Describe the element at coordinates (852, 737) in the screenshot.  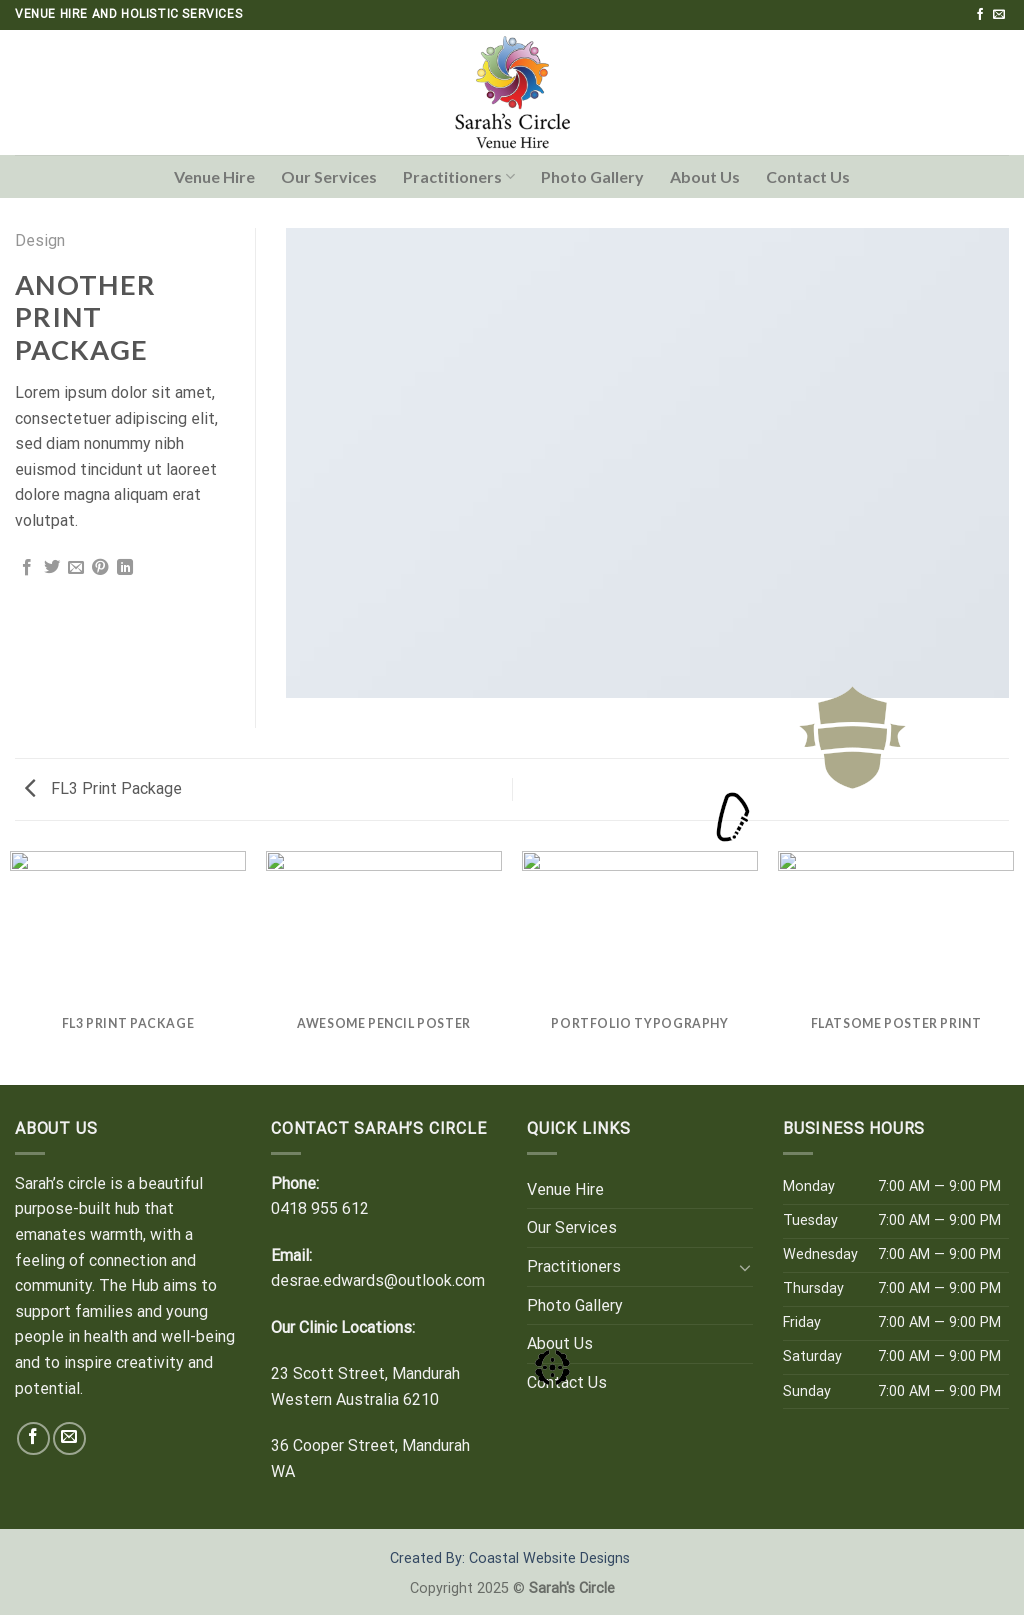
I see `view achievements or badges earned` at that location.